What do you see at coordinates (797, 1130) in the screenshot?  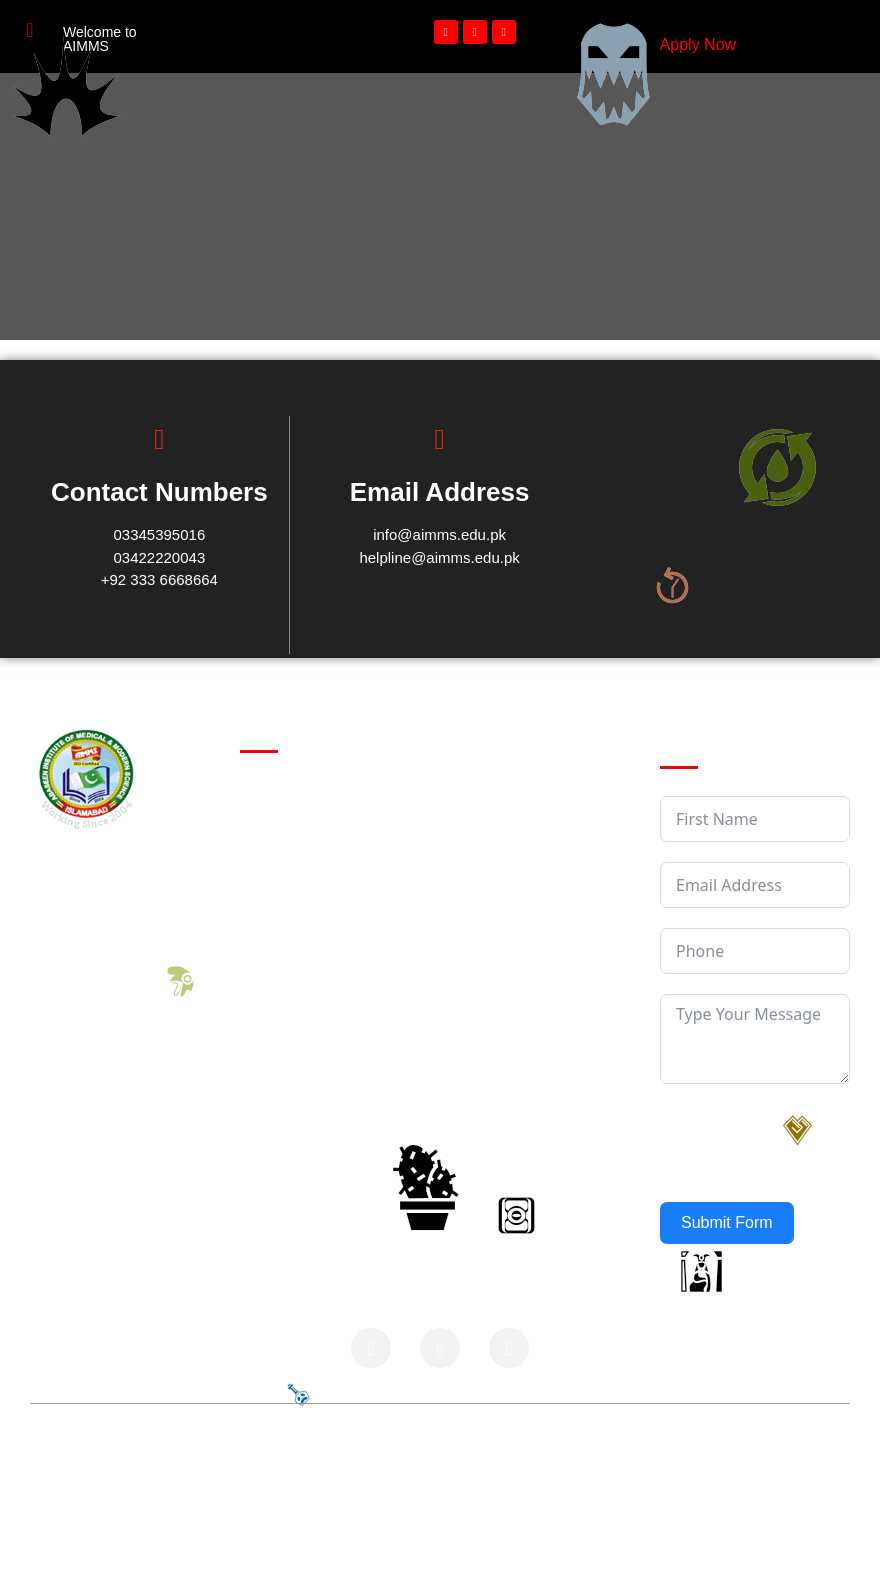 I see `indicates a rare or valuable in-game resource` at bounding box center [797, 1130].